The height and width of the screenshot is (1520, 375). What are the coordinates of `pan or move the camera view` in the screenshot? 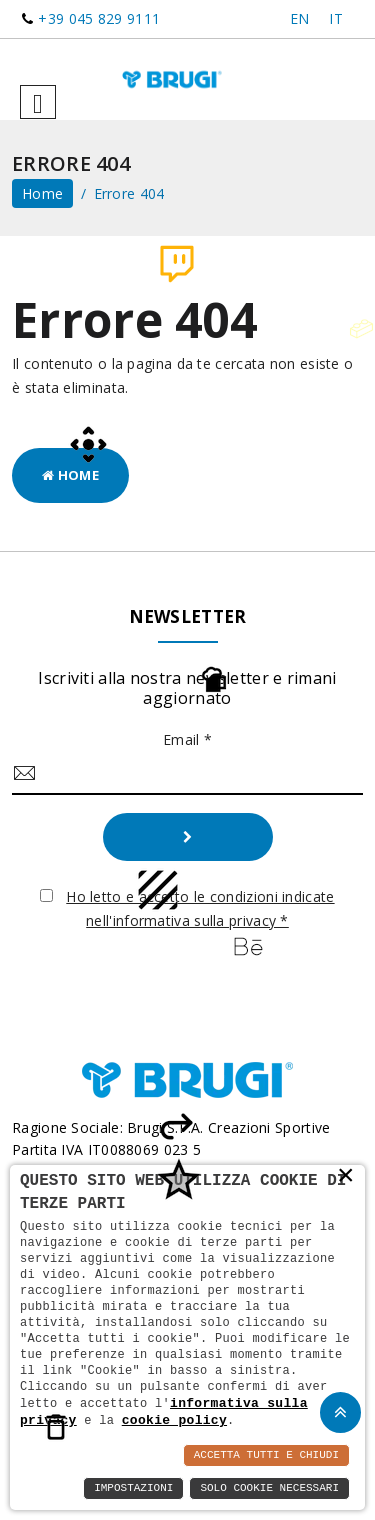 It's located at (88, 444).